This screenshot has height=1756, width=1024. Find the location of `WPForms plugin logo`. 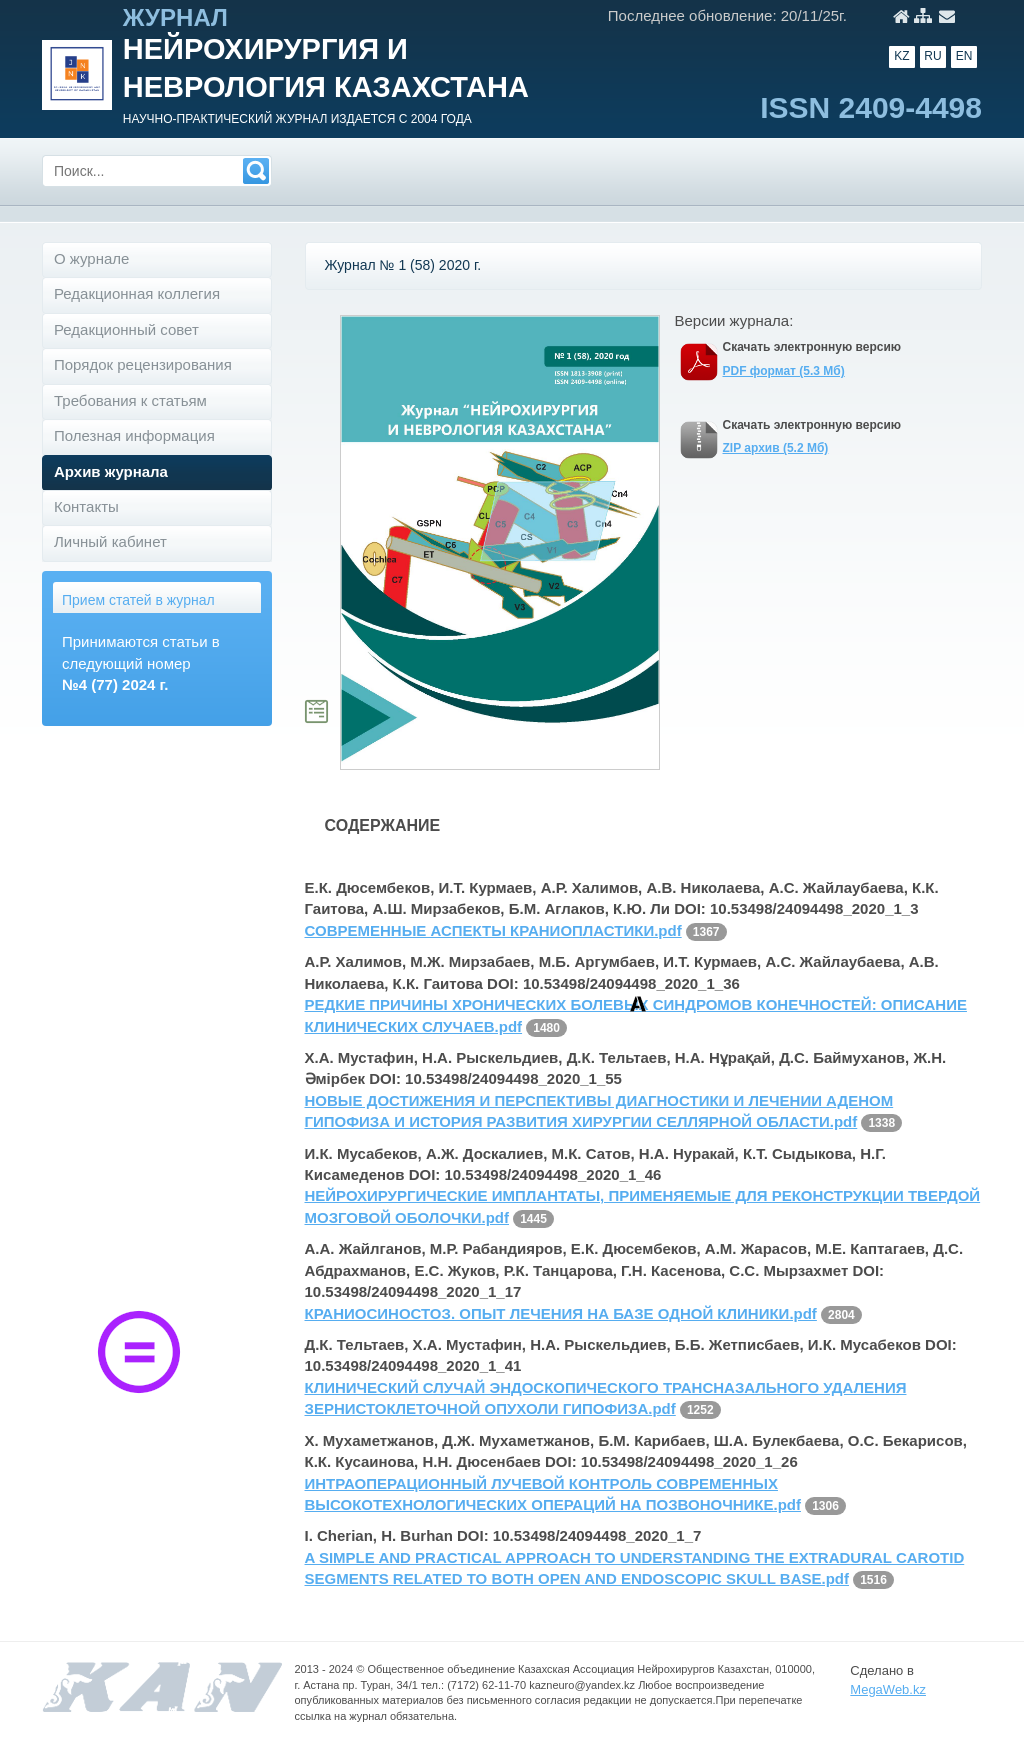

WPForms plugin logo is located at coordinates (316, 711).